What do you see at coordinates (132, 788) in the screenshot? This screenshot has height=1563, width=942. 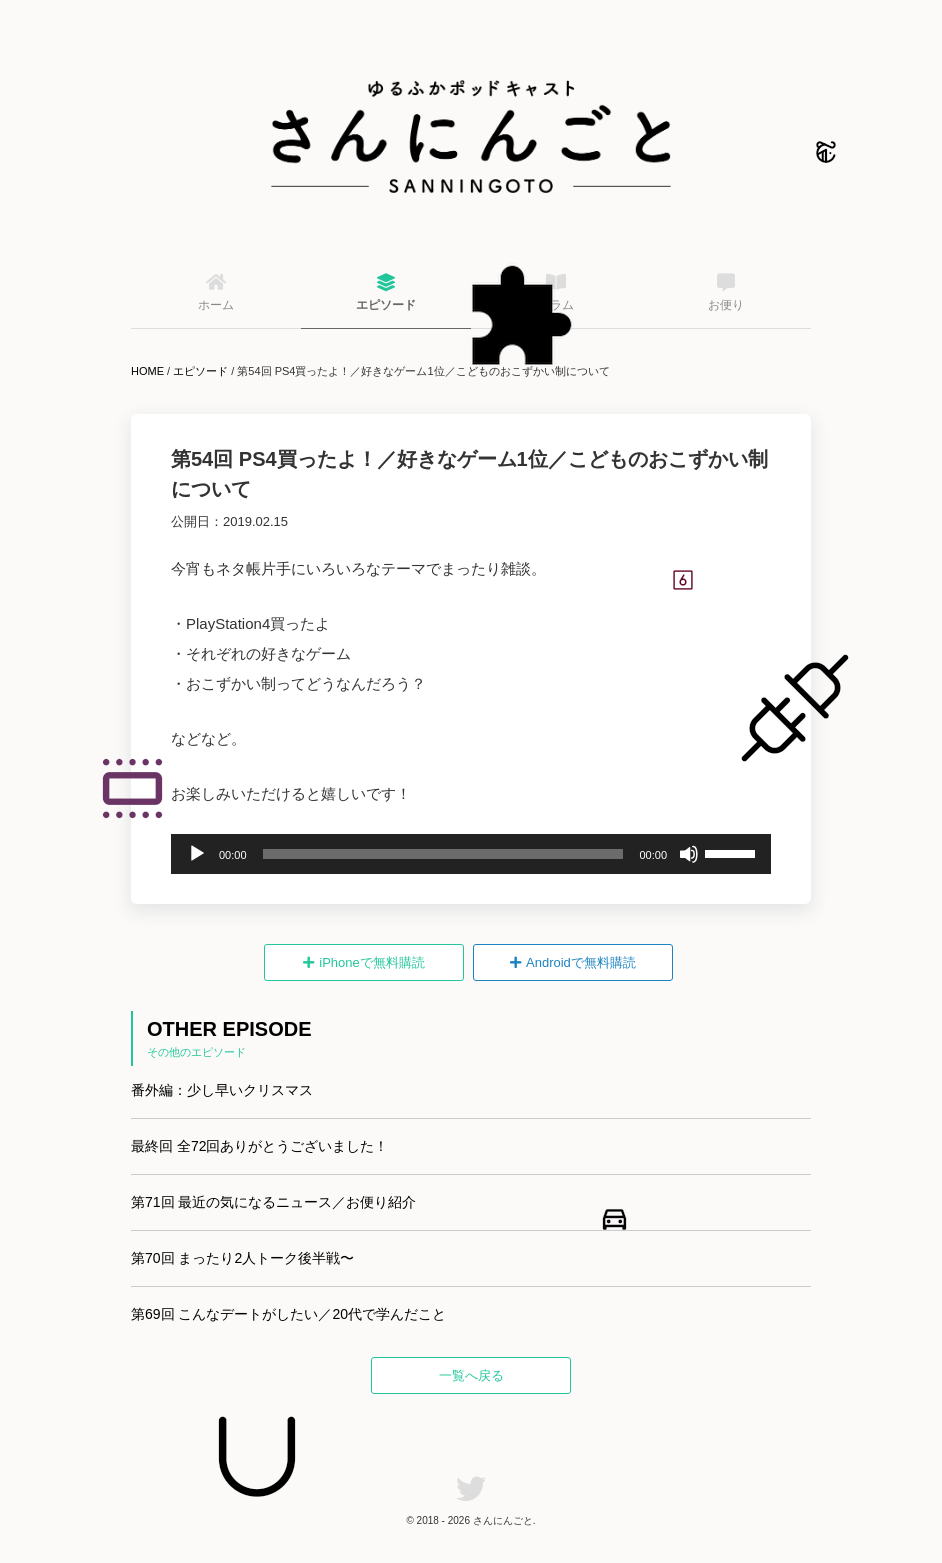 I see `insert a content section or block` at bounding box center [132, 788].